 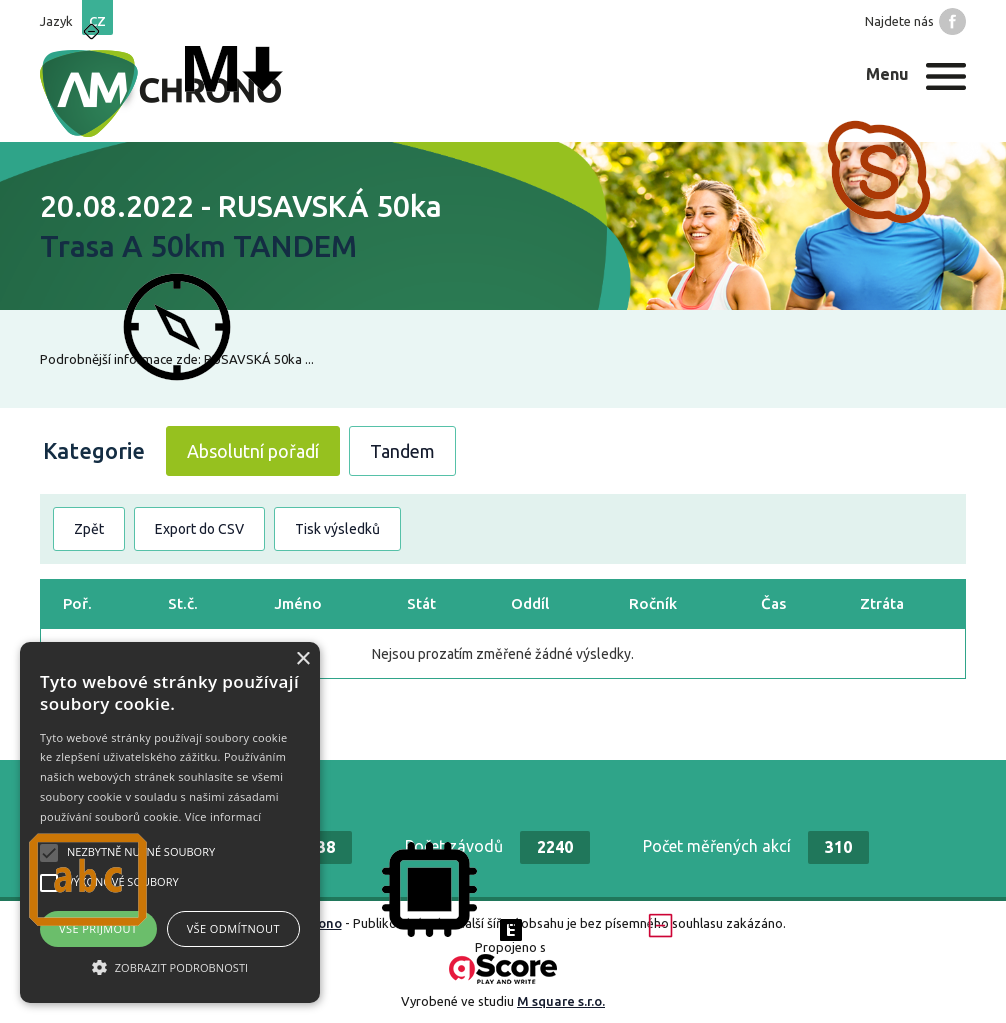 What do you see at coordinates (511, 930) in the screenshot?
I see `indicates explicit content warning` at bounding box center [511, 930].